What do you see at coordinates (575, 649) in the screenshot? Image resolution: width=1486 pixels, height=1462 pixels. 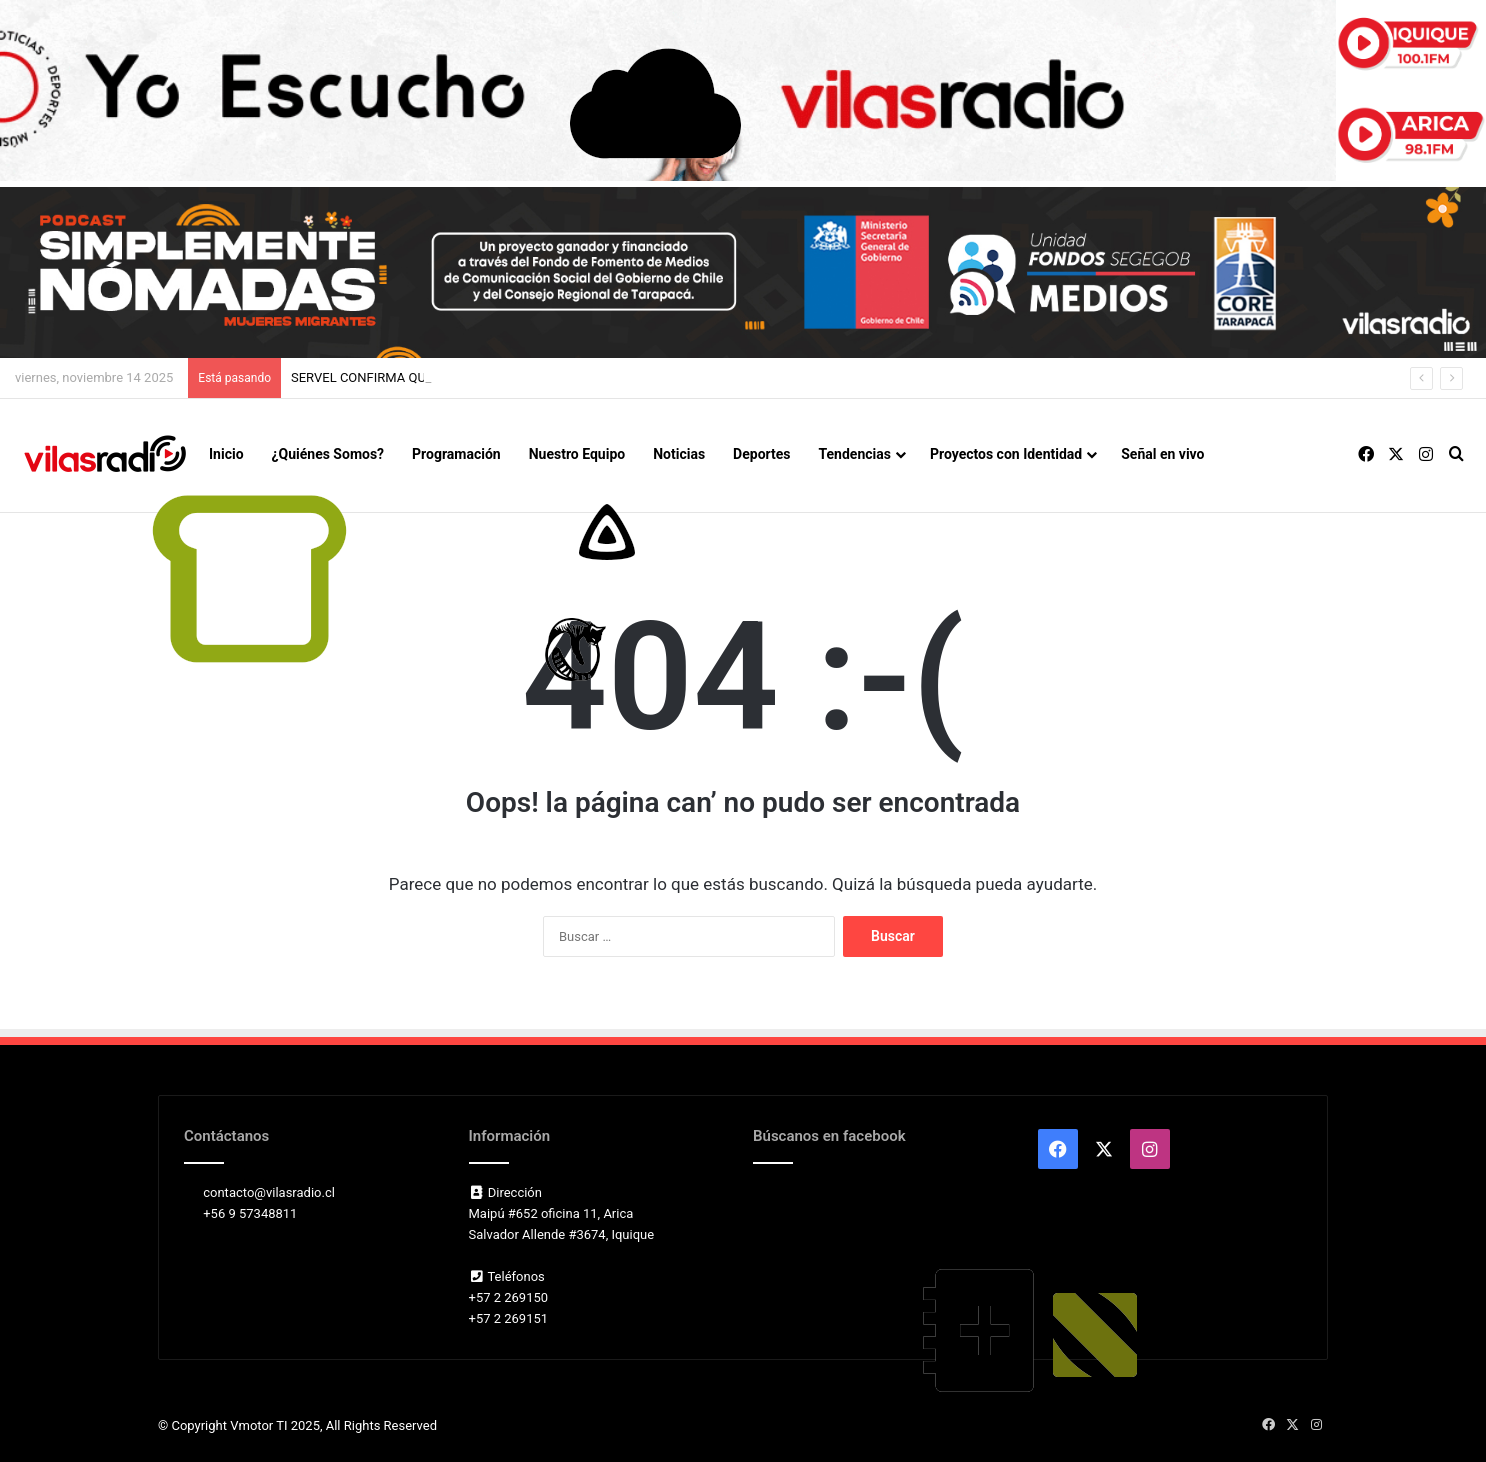 I see `open GNU IceCat browser` at bounding box center [575, 649].